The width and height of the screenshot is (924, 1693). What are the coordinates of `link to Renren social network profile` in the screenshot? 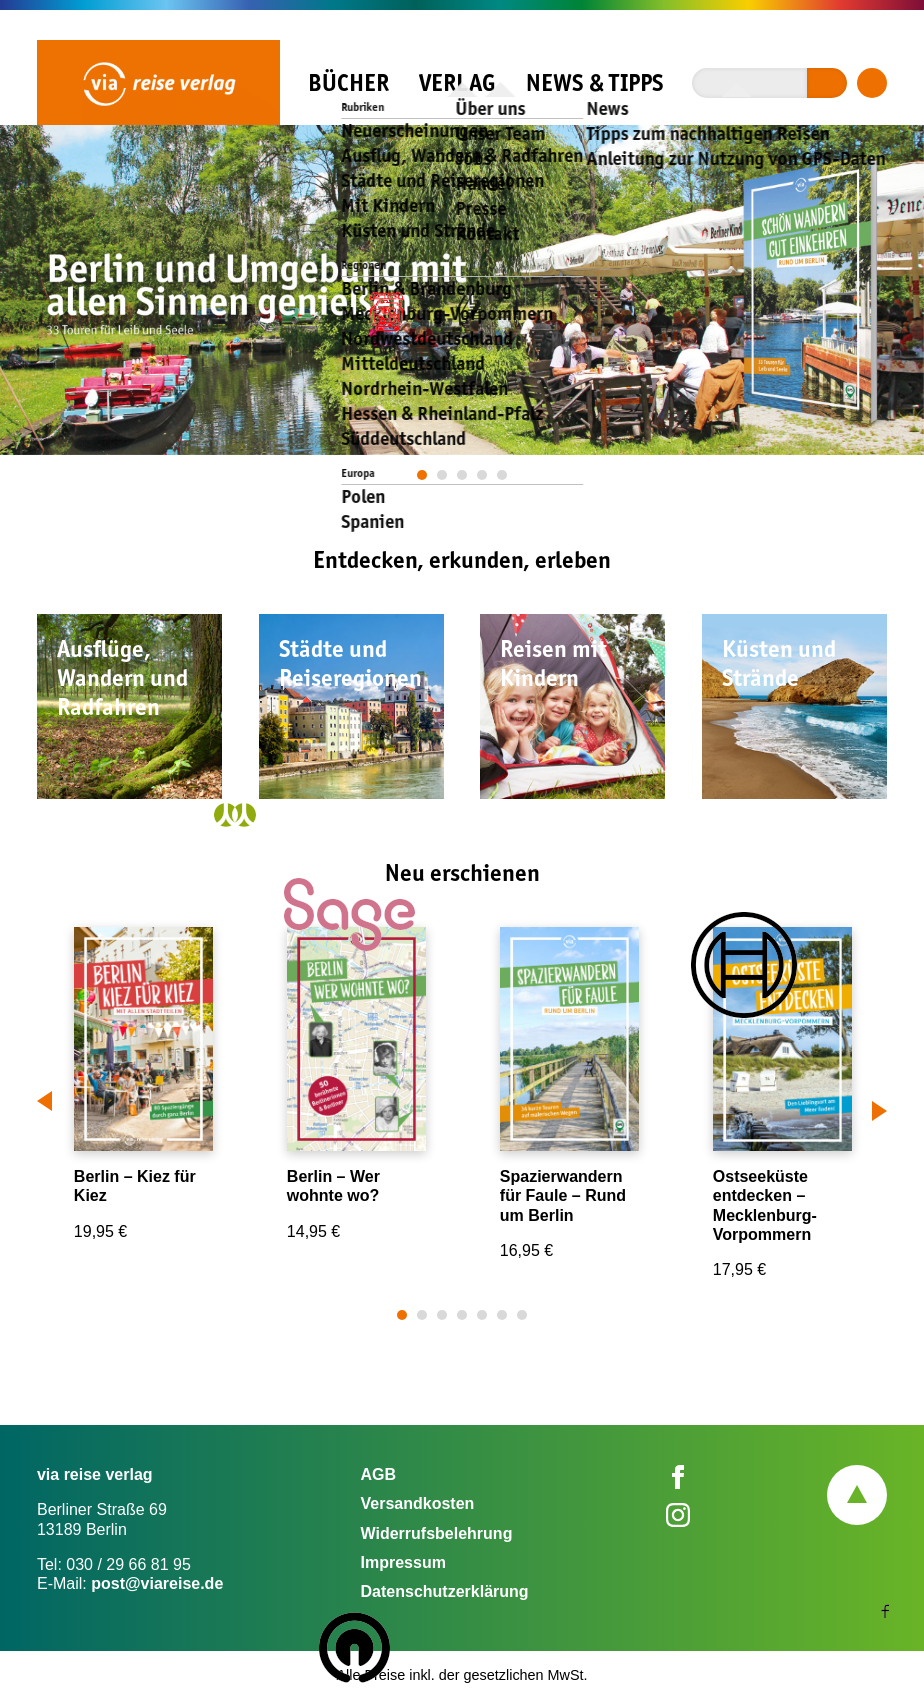 It's located at (235, 815).